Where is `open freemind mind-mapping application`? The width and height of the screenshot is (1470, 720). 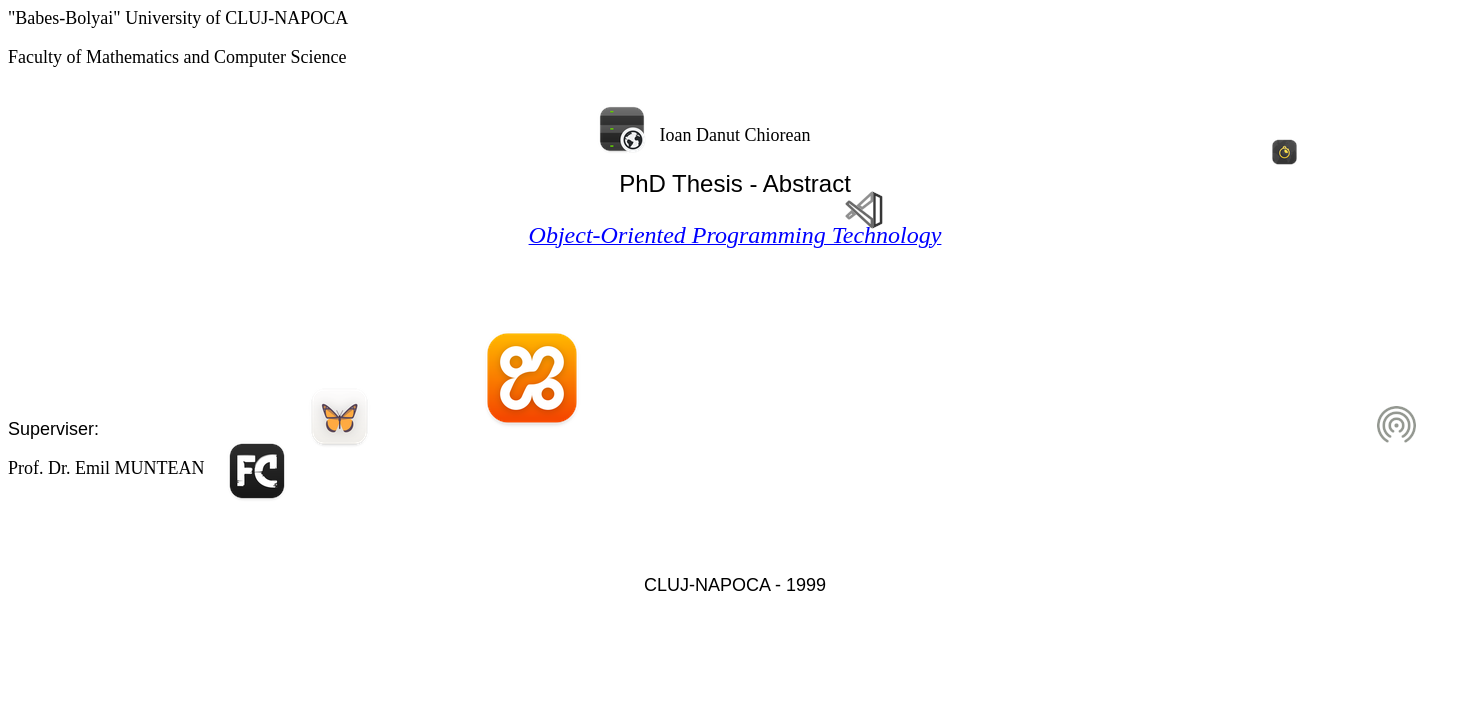
open freemind mind-mapping application is located at coordinates (339, 416).